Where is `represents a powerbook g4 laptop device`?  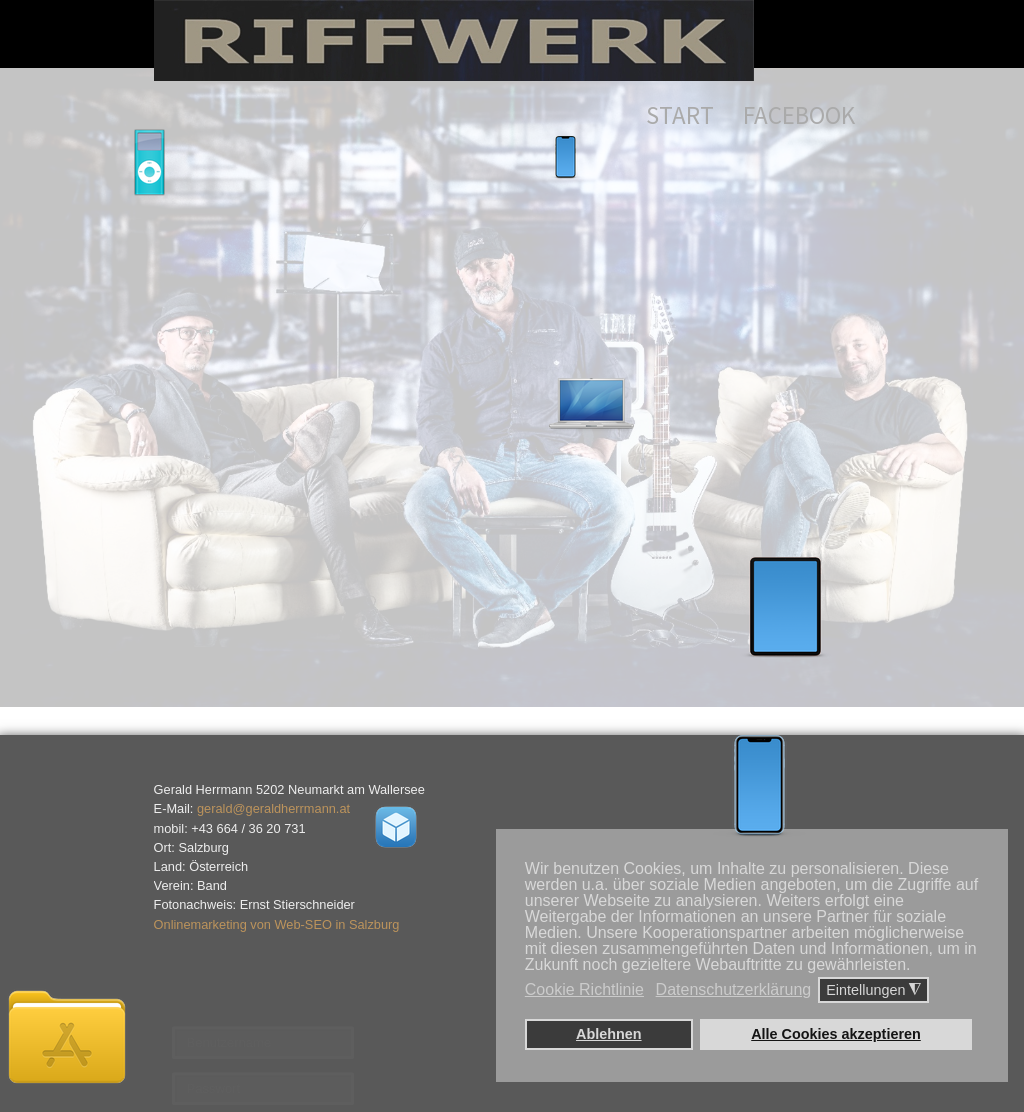 represents a powerbook g4 laptop device is located at coordinates (591, 400).